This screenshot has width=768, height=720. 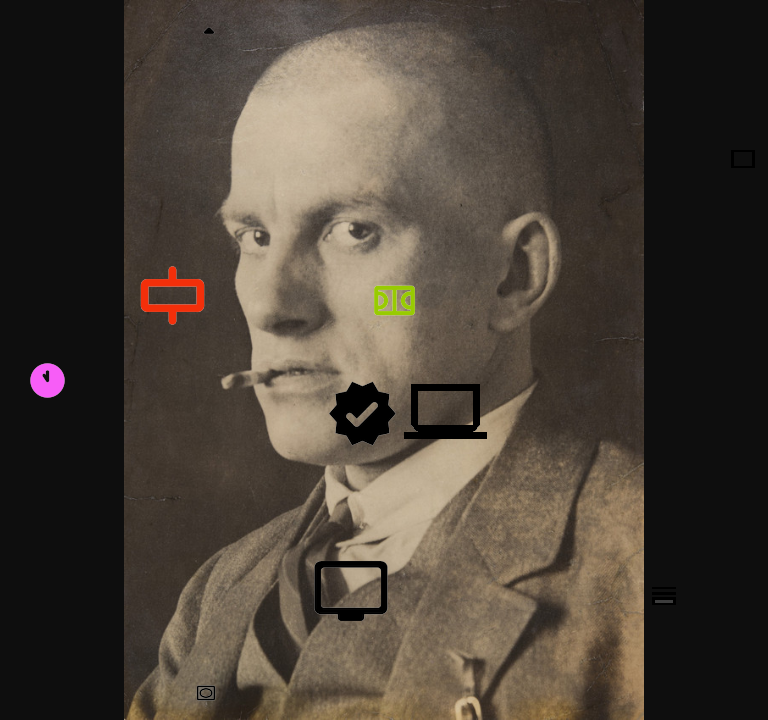 I want to click on indicates a verified account or profile, so click(x=362, y=413).